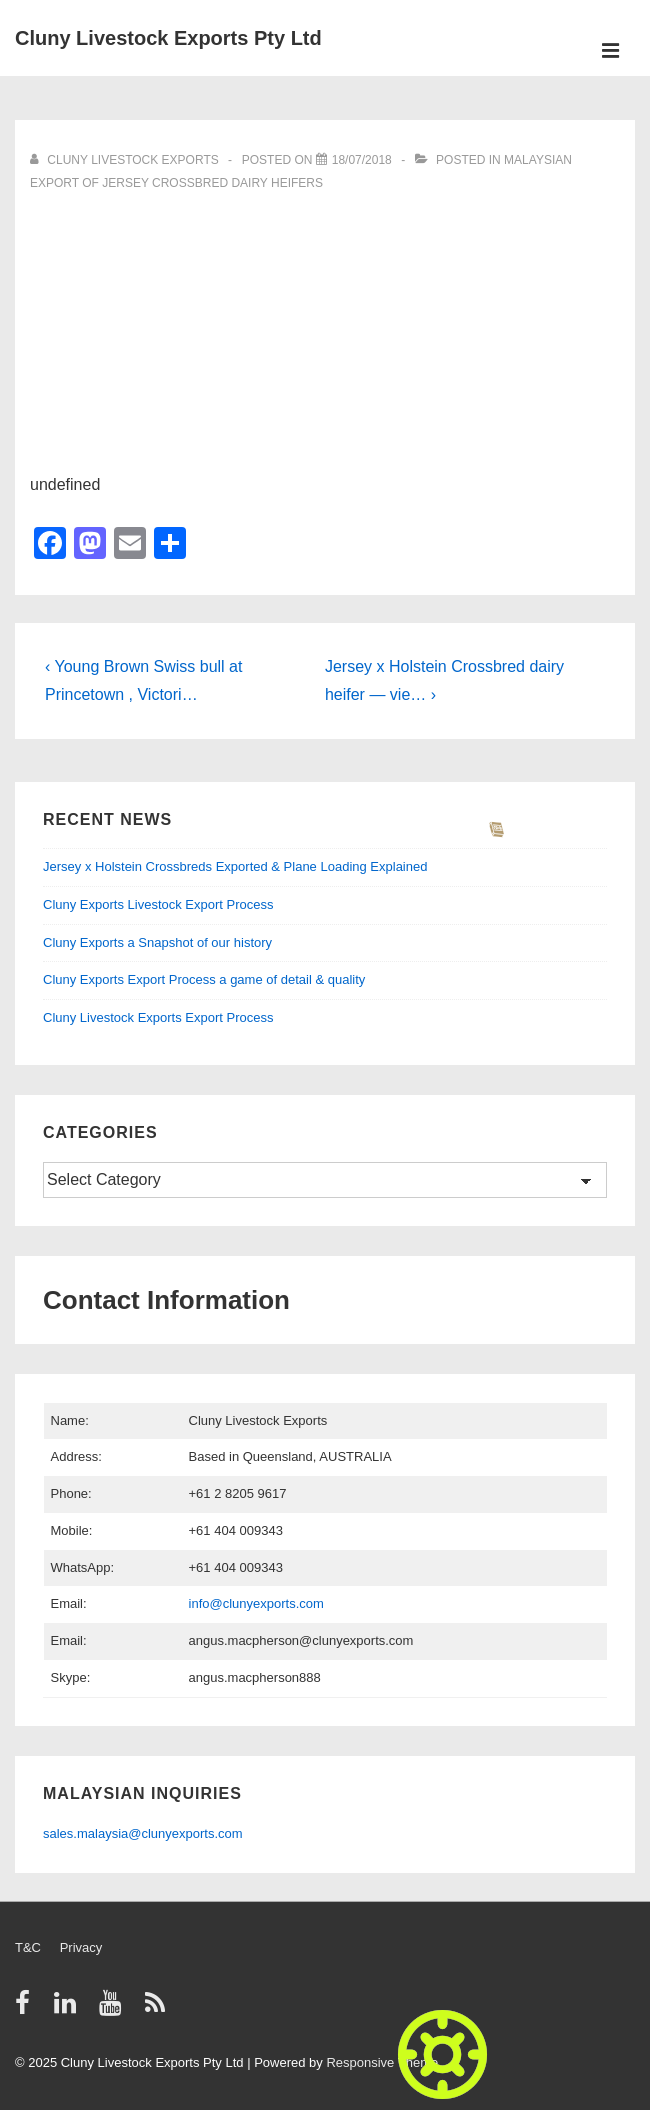 This screenshot has height=2110, width=650. What do you see at coordinates (496, 829) in the screenshot?
I see `view your library or book collection` at bounding box center [496, 829].